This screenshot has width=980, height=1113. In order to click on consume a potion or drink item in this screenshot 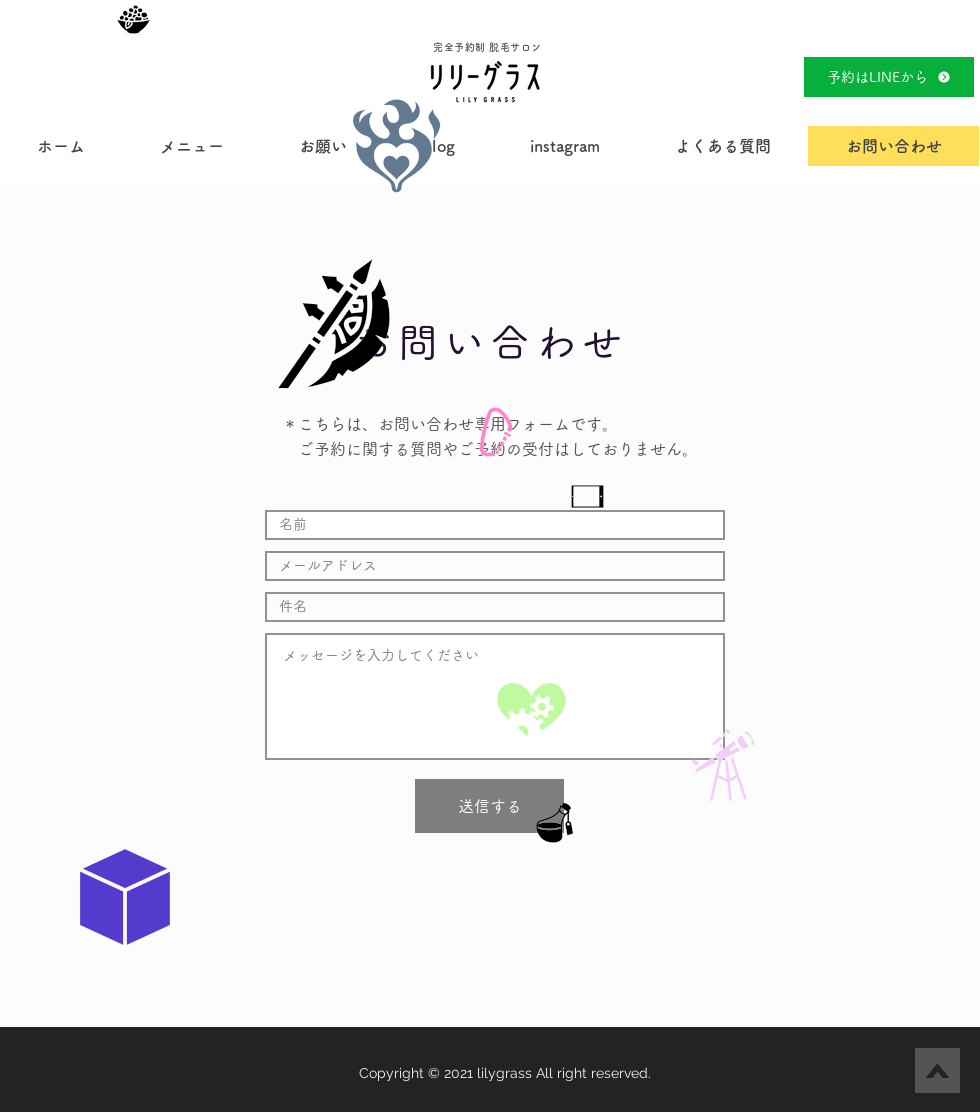, I will do `click(554, 822)`.